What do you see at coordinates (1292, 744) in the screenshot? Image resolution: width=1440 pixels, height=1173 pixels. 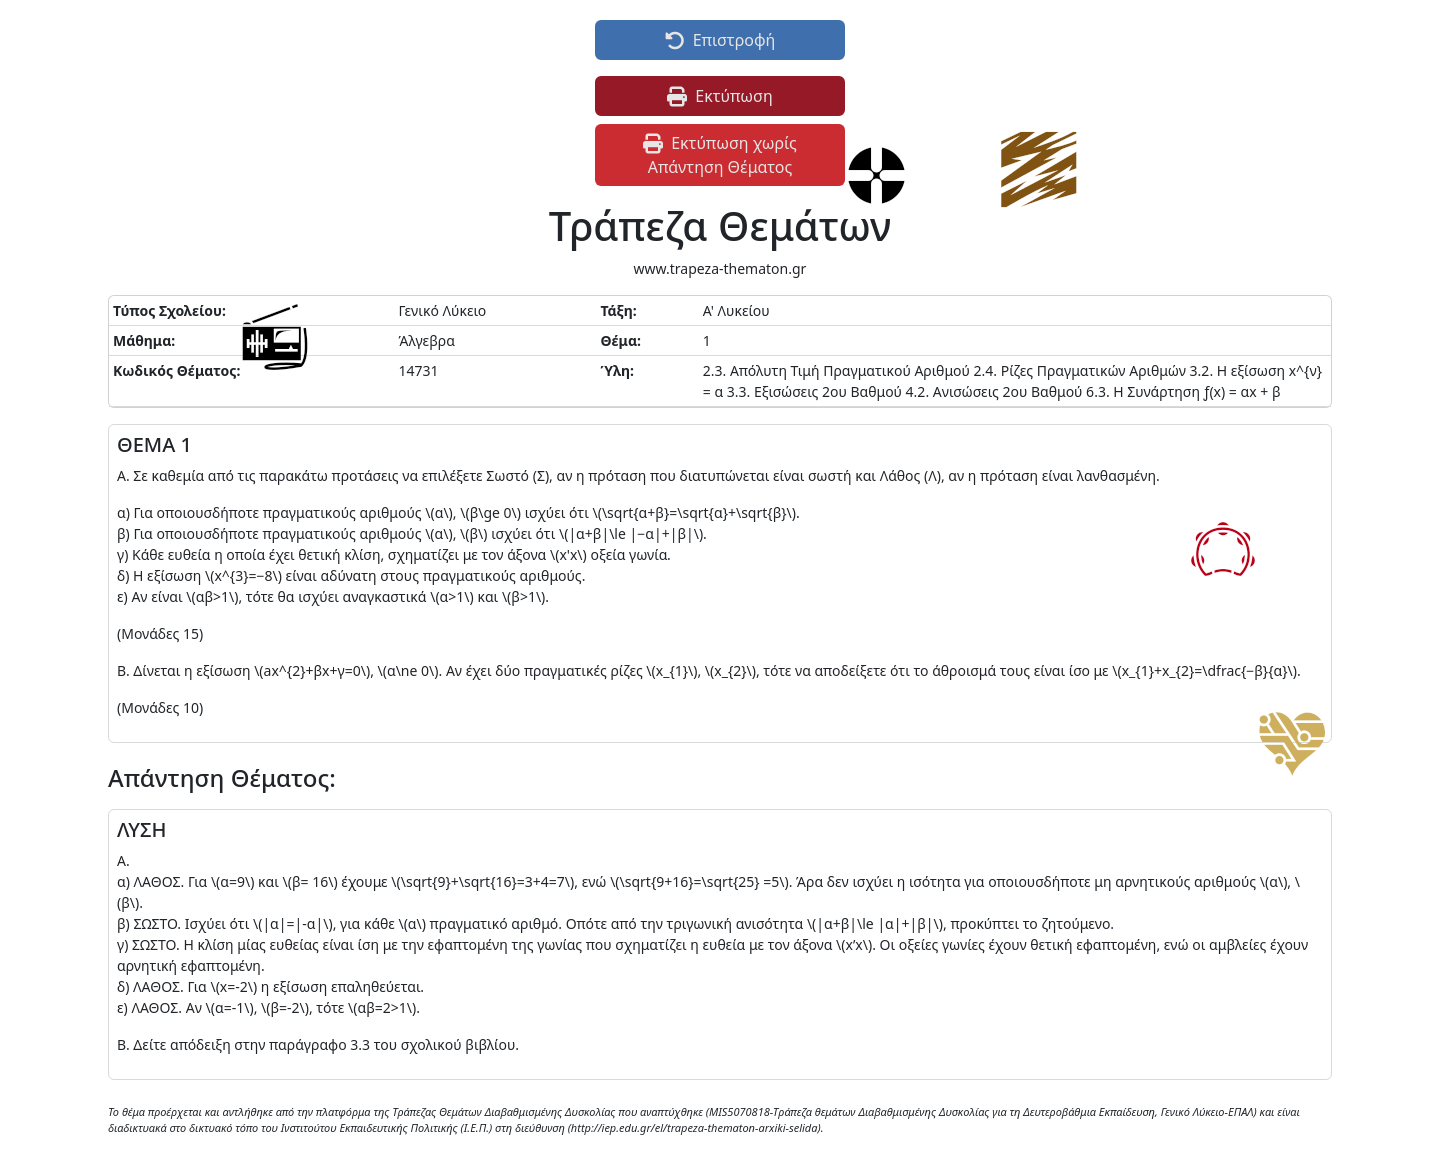 I see `indicates AI or technology-assisted features` at bounding box center [1292, 744].